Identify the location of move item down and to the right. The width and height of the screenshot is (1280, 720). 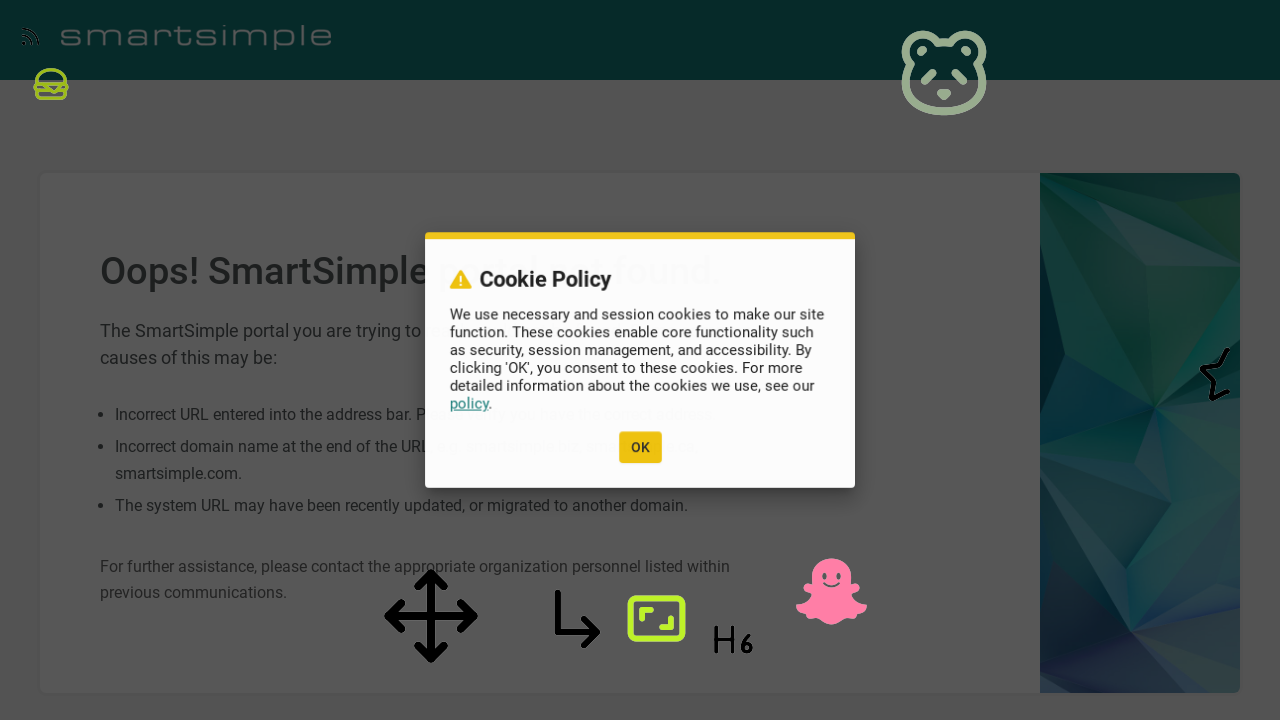
(573, 619).